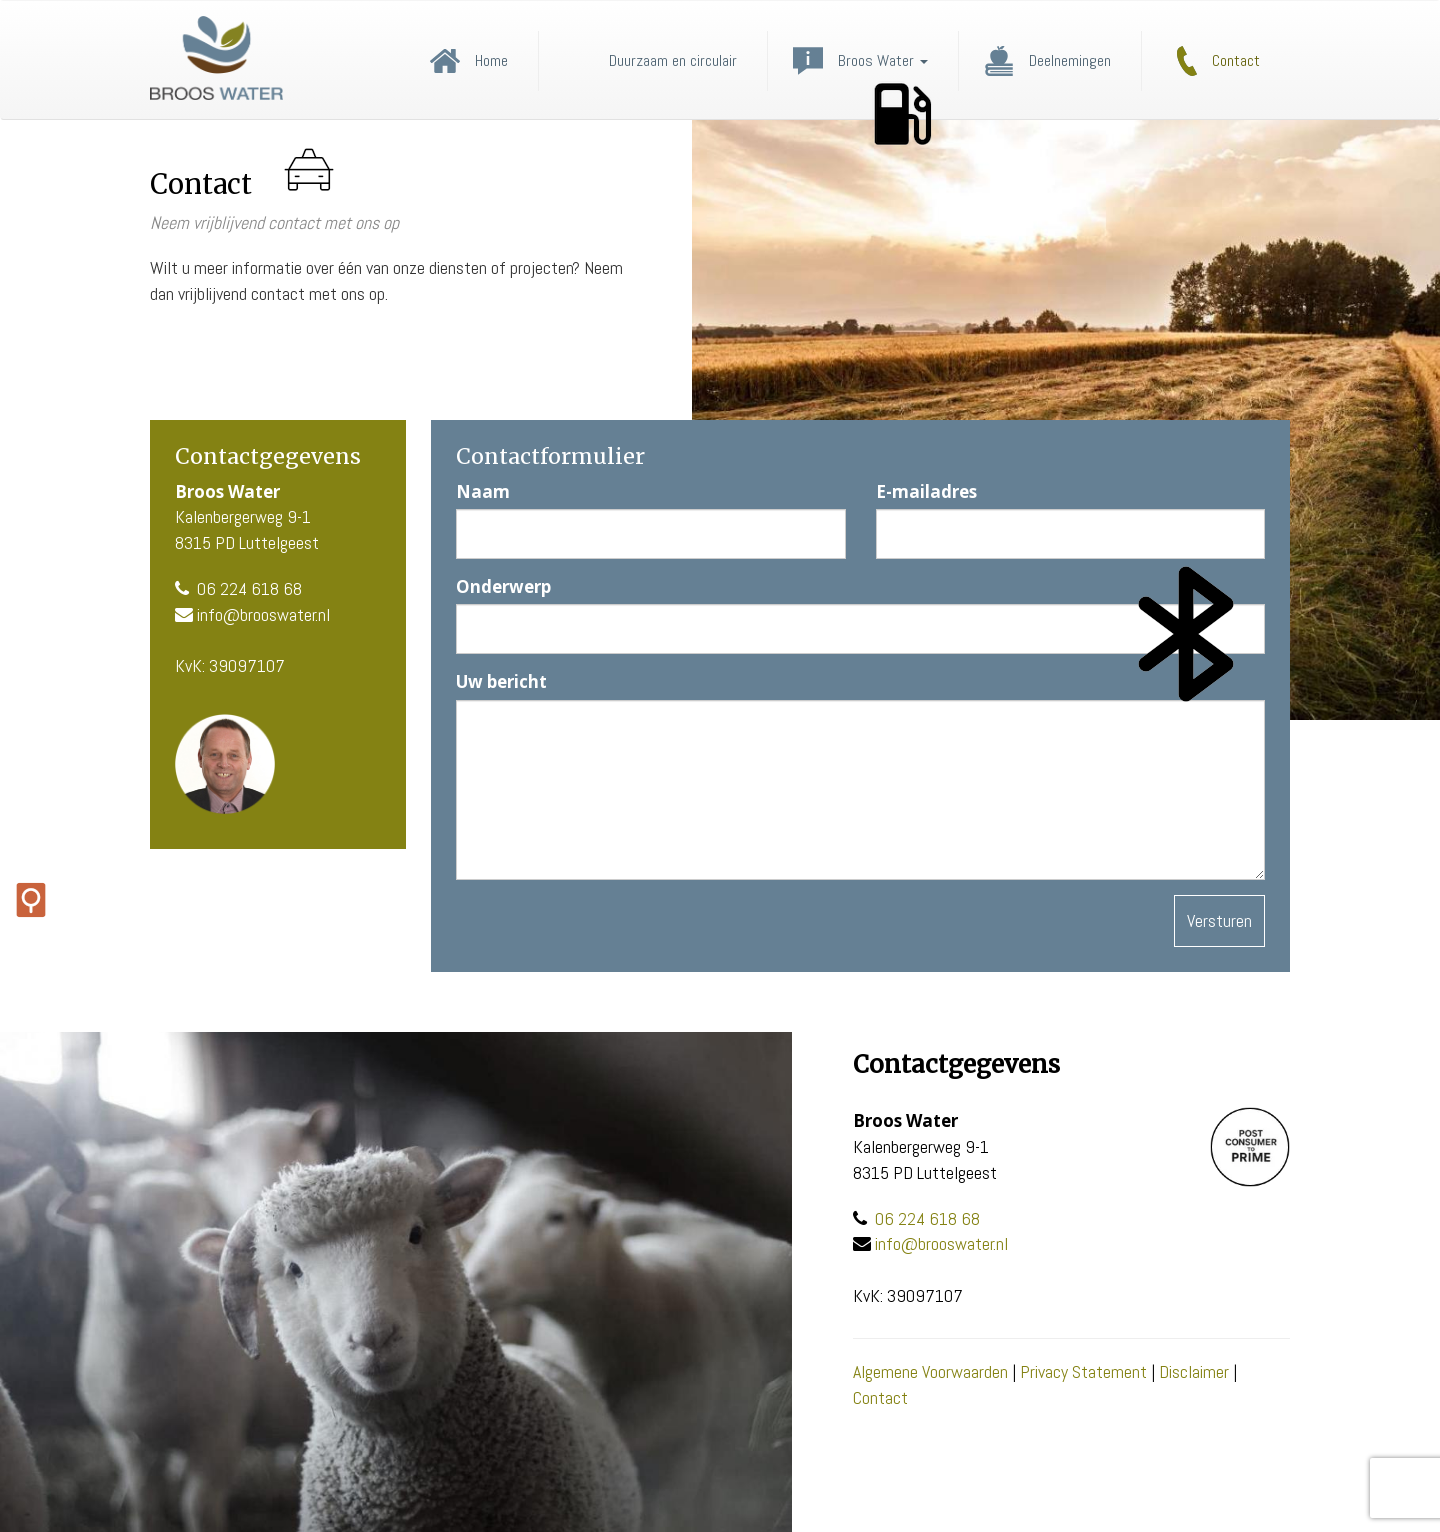 The height and width of the screenshot is (1532, 1440). Describe the element at coordinates (309, 173) in the screenshot. I see `request a taxi or cab ride` at that location.